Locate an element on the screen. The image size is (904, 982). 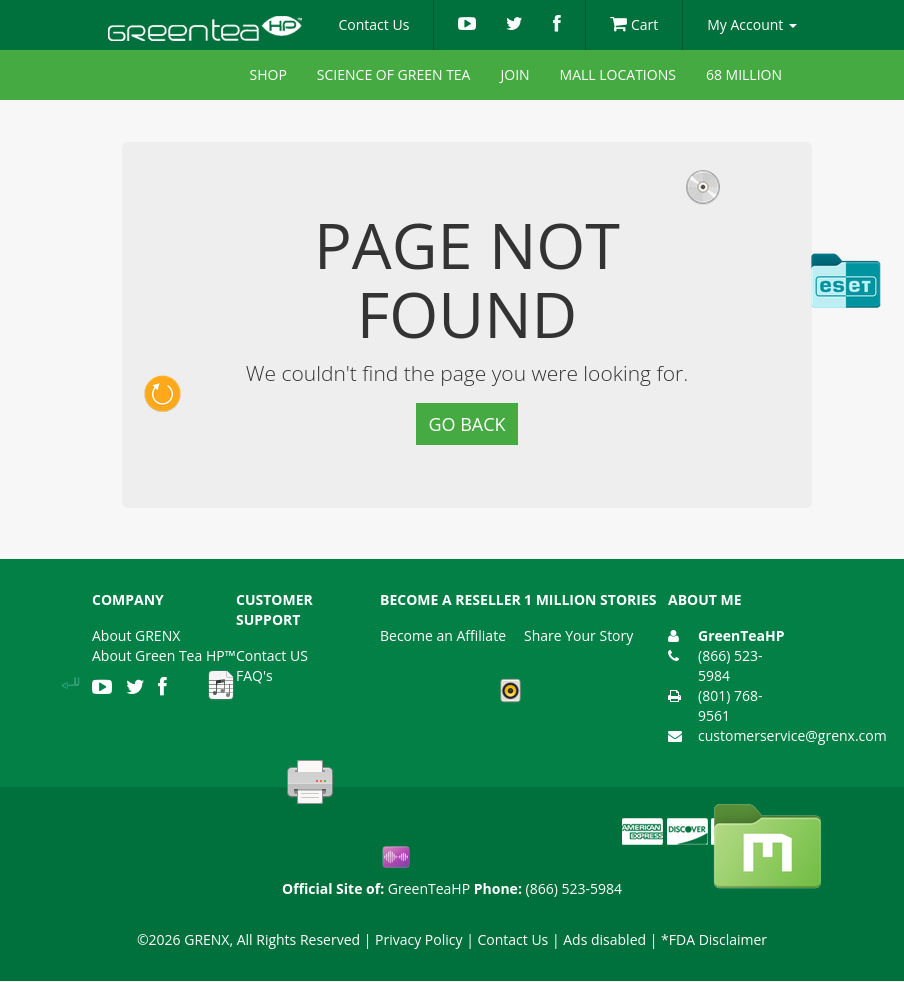
open quixel mixer project files folder is located at coordinates (767, 849).